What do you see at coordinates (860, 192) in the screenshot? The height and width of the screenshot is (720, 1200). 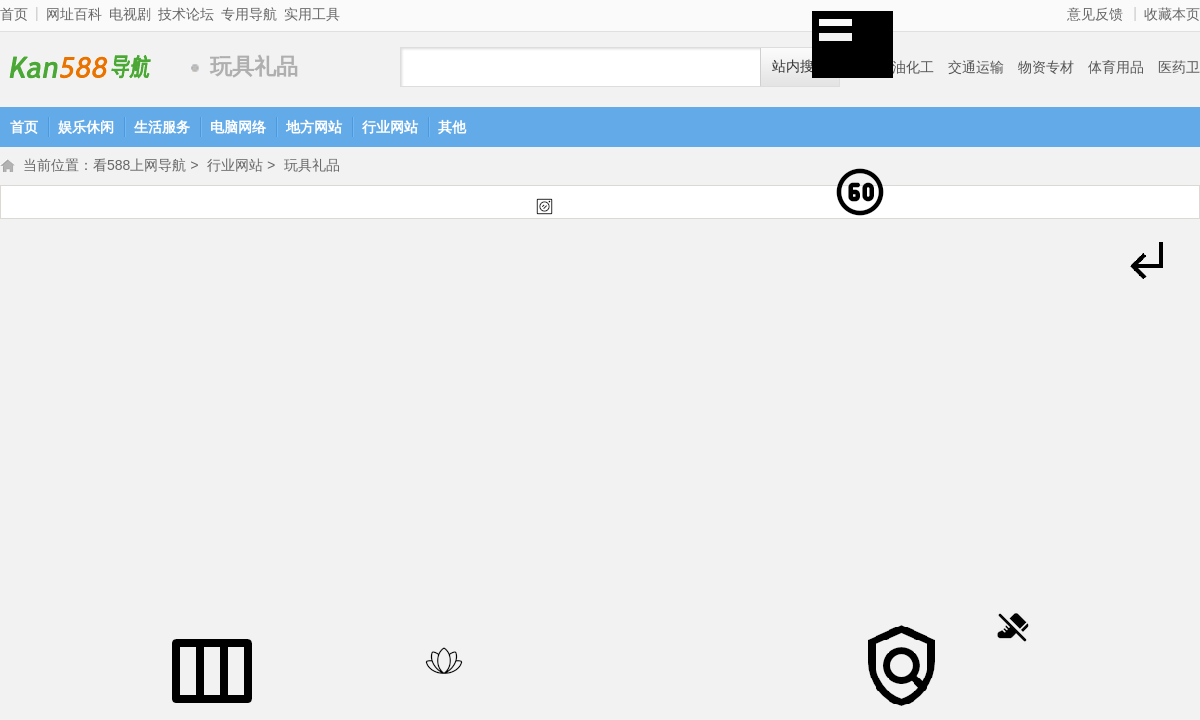 I see `set a 60-second timer` at bounding box center [860, 192].